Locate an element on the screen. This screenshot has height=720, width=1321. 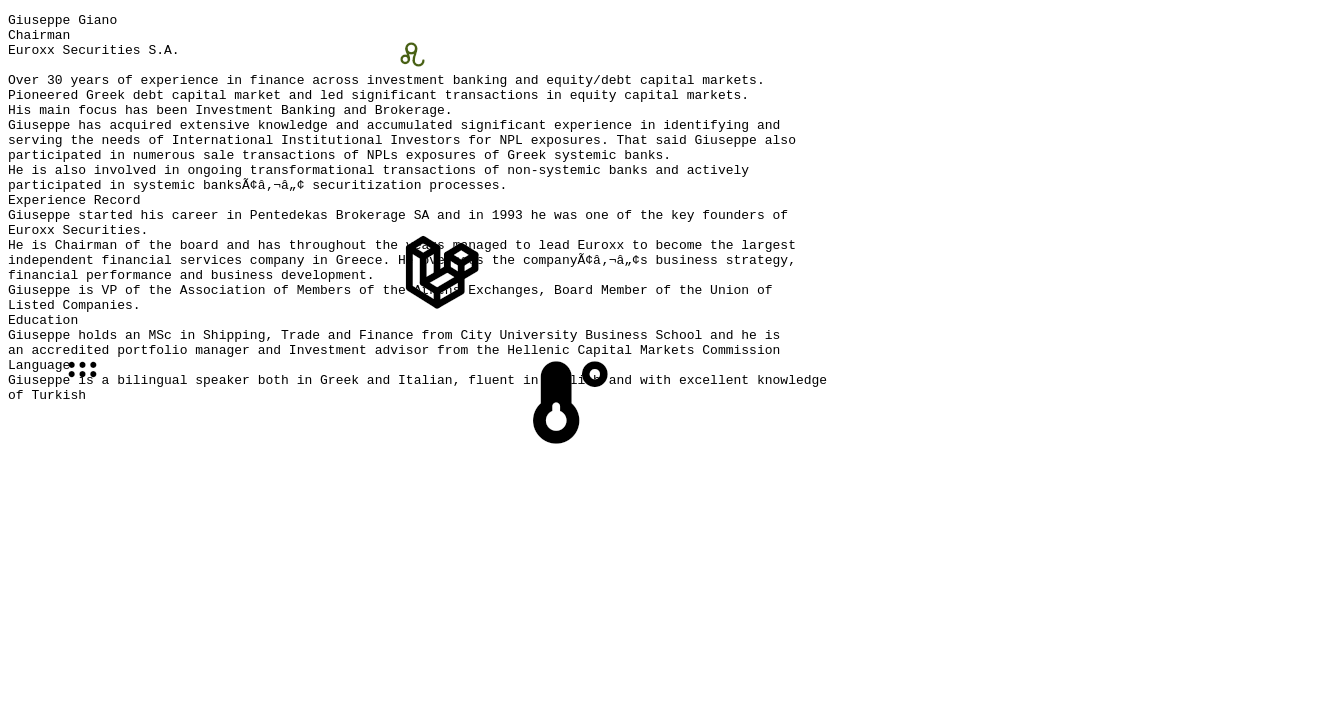
indicates leo zodiac sign is located at coordinates (412, 54).